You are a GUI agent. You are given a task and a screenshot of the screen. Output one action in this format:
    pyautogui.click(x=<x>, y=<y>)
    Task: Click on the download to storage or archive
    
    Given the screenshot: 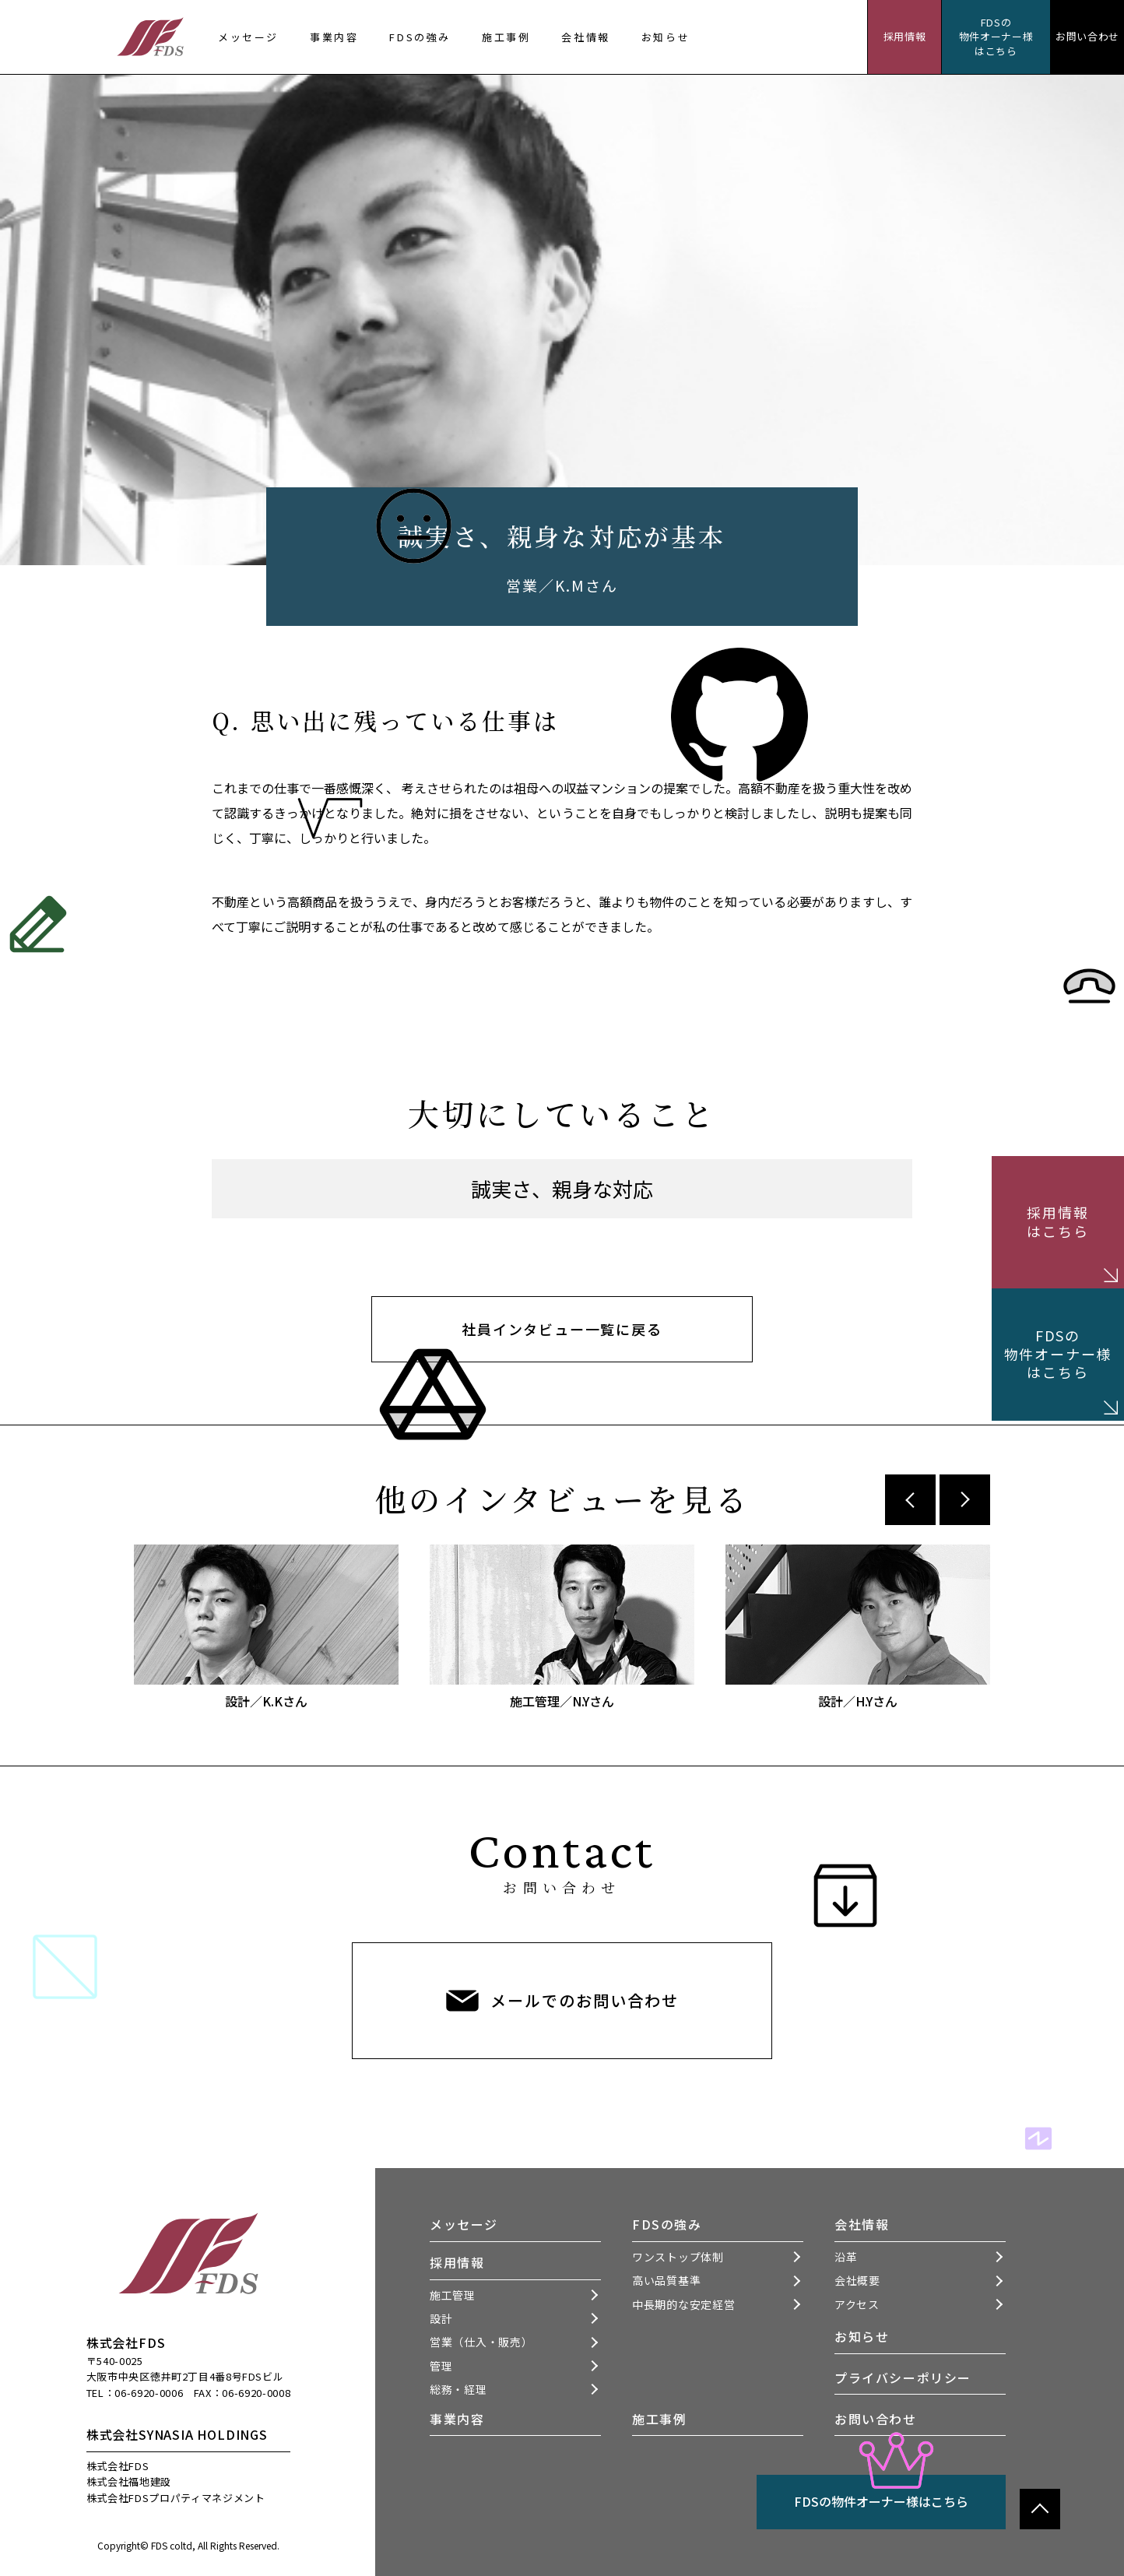 What is the action you would take?
    pyautogui.click(x=845, y=1896)
    